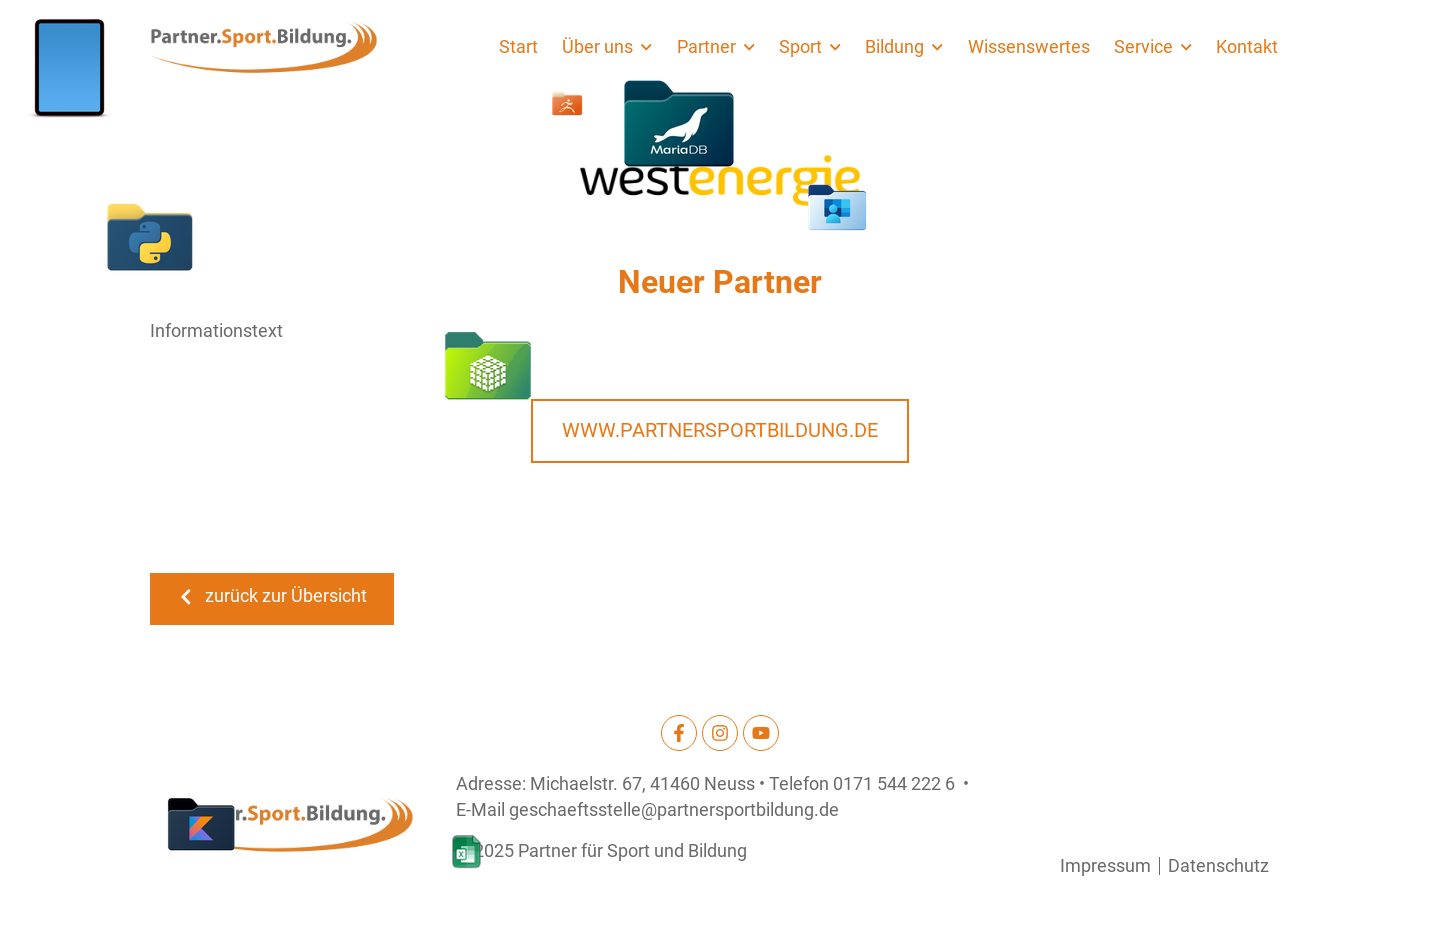  I want to click on open folder containing kotlin project files, so click(201, 826).